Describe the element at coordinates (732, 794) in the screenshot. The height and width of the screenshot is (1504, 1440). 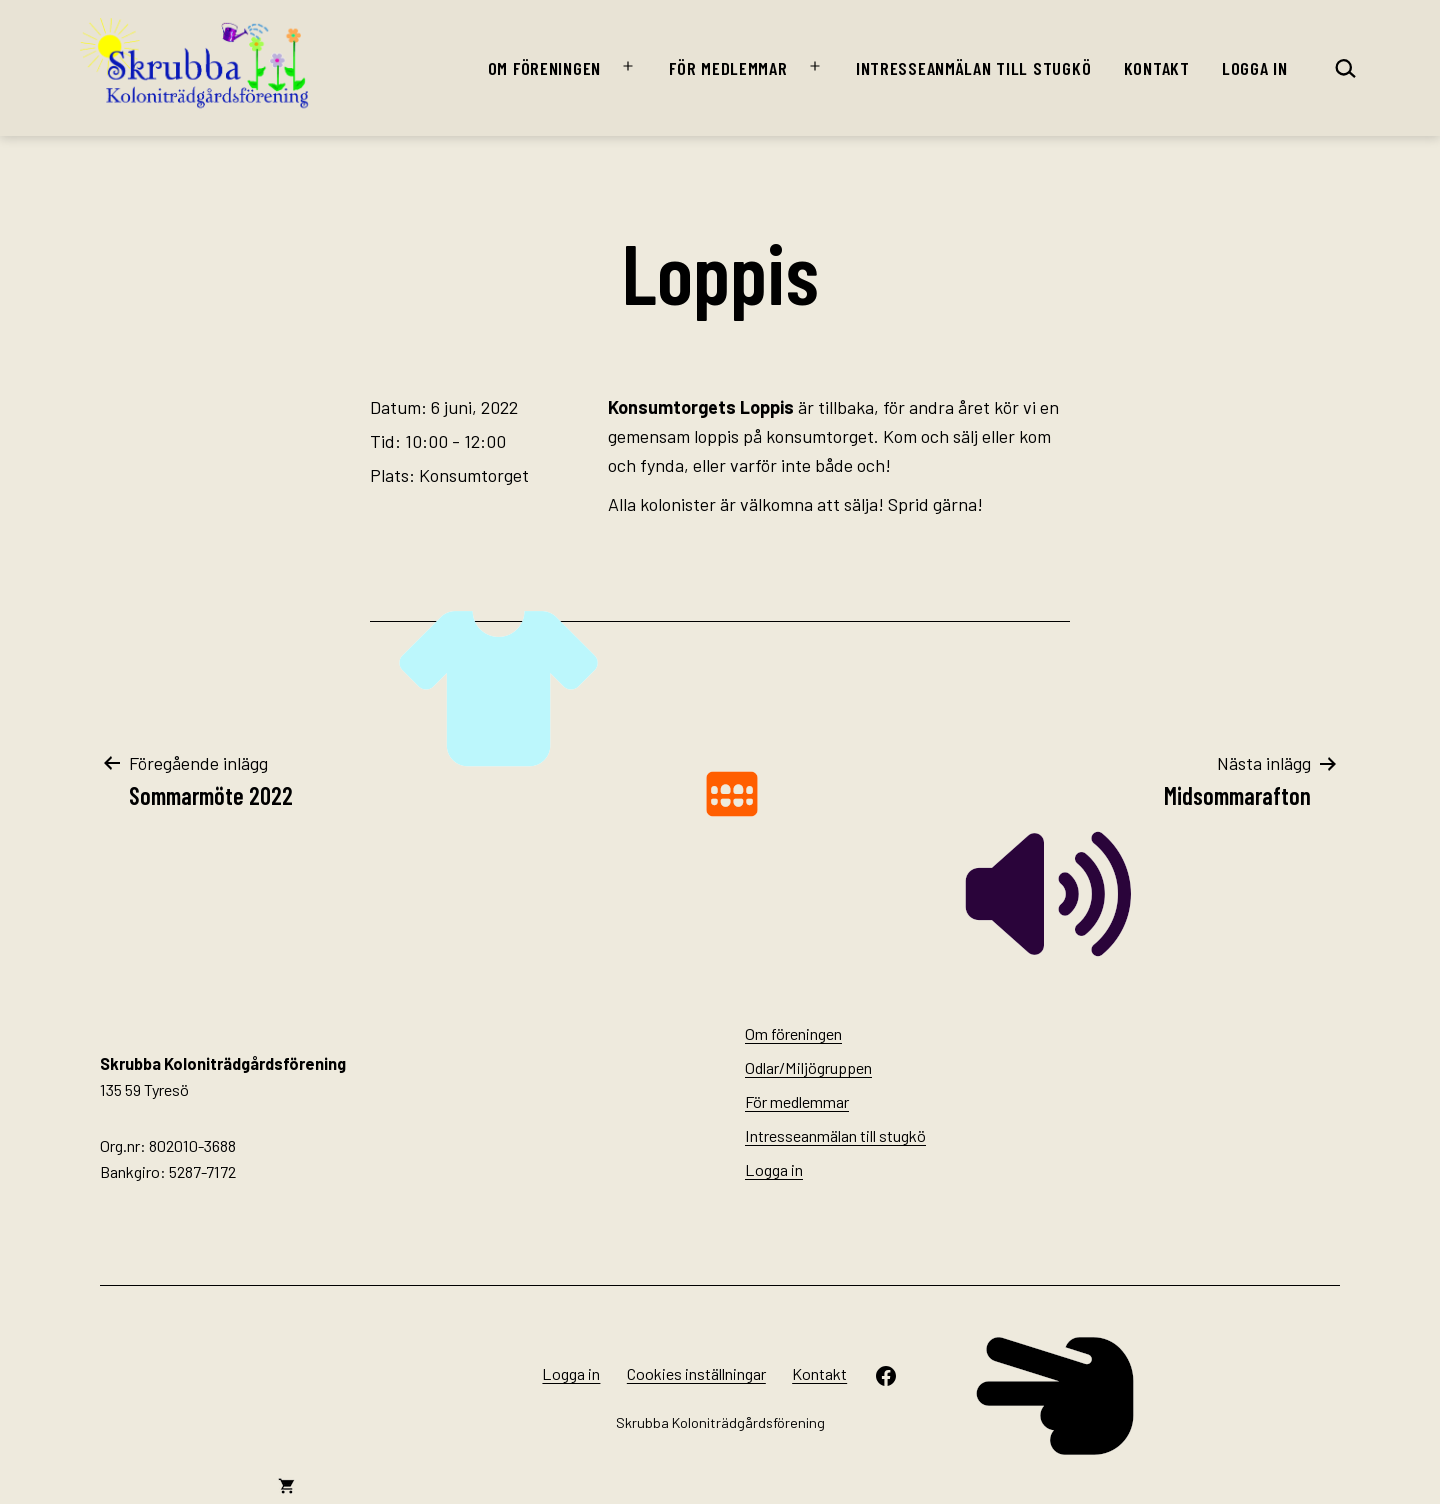
I see `access dental or oral health features` at that location.